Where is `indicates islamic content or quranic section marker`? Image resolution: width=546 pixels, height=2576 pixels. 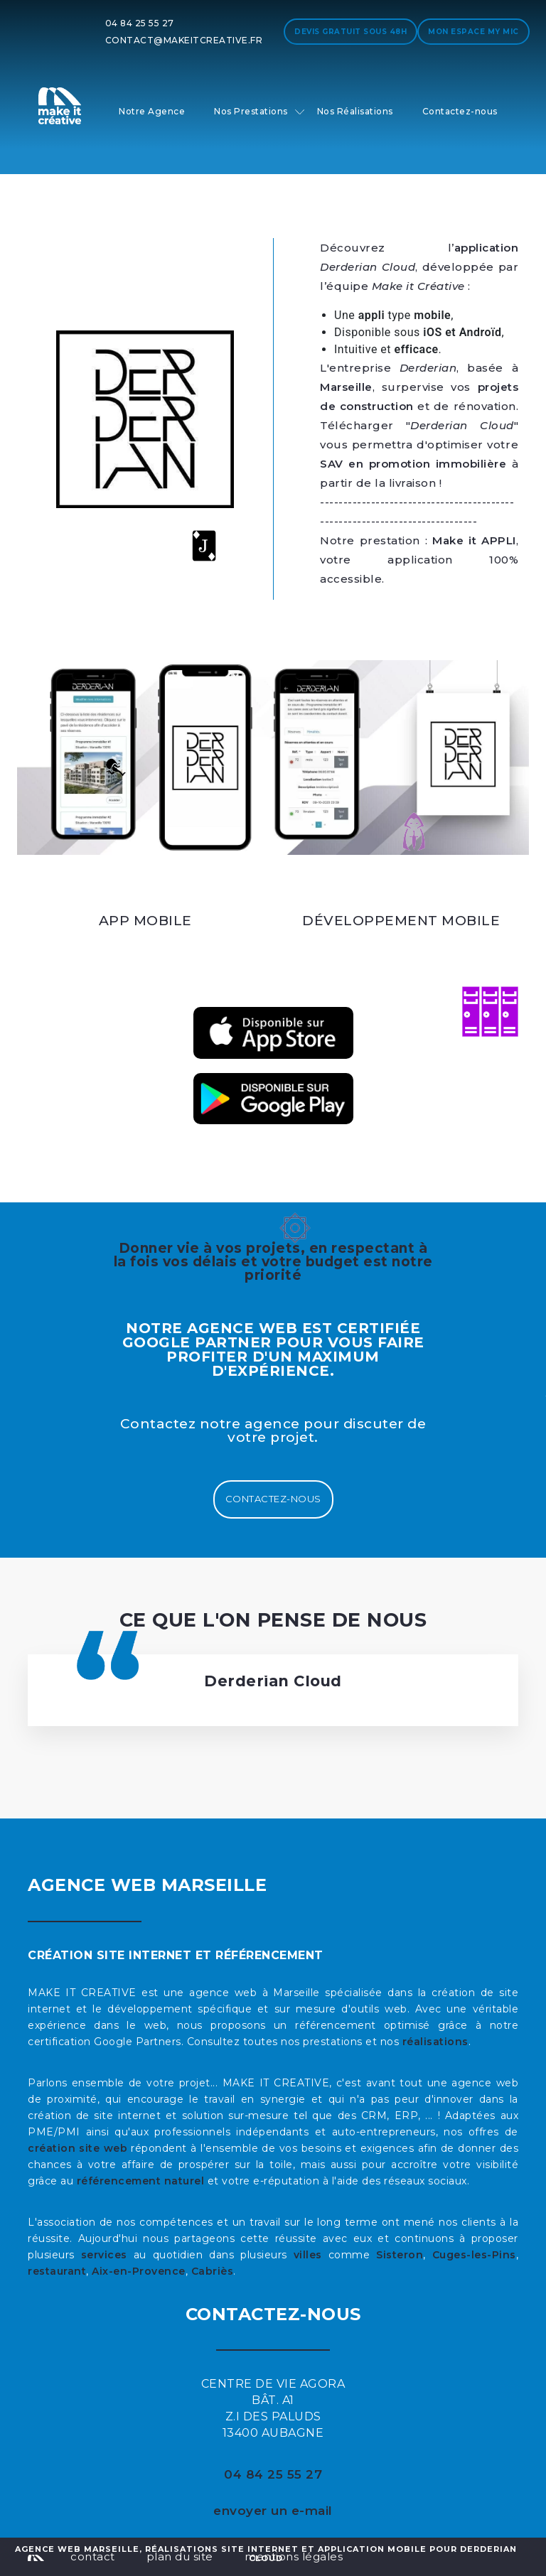
indicates islamic content or quranic section marker is located at coordinates (295, 1228).